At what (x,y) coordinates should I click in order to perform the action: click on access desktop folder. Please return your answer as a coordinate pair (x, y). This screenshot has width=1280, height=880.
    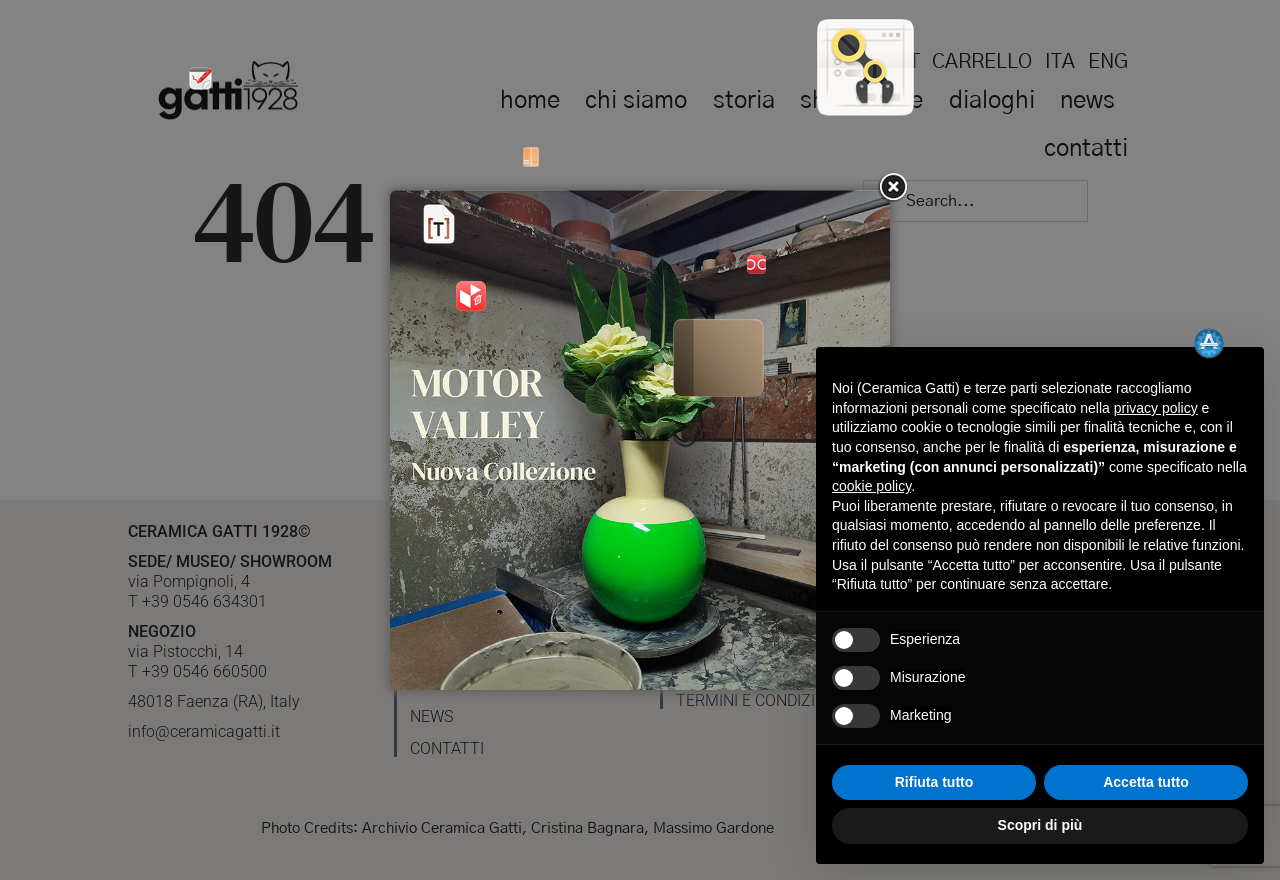
    Looking at the image, I should click on (718, 354).